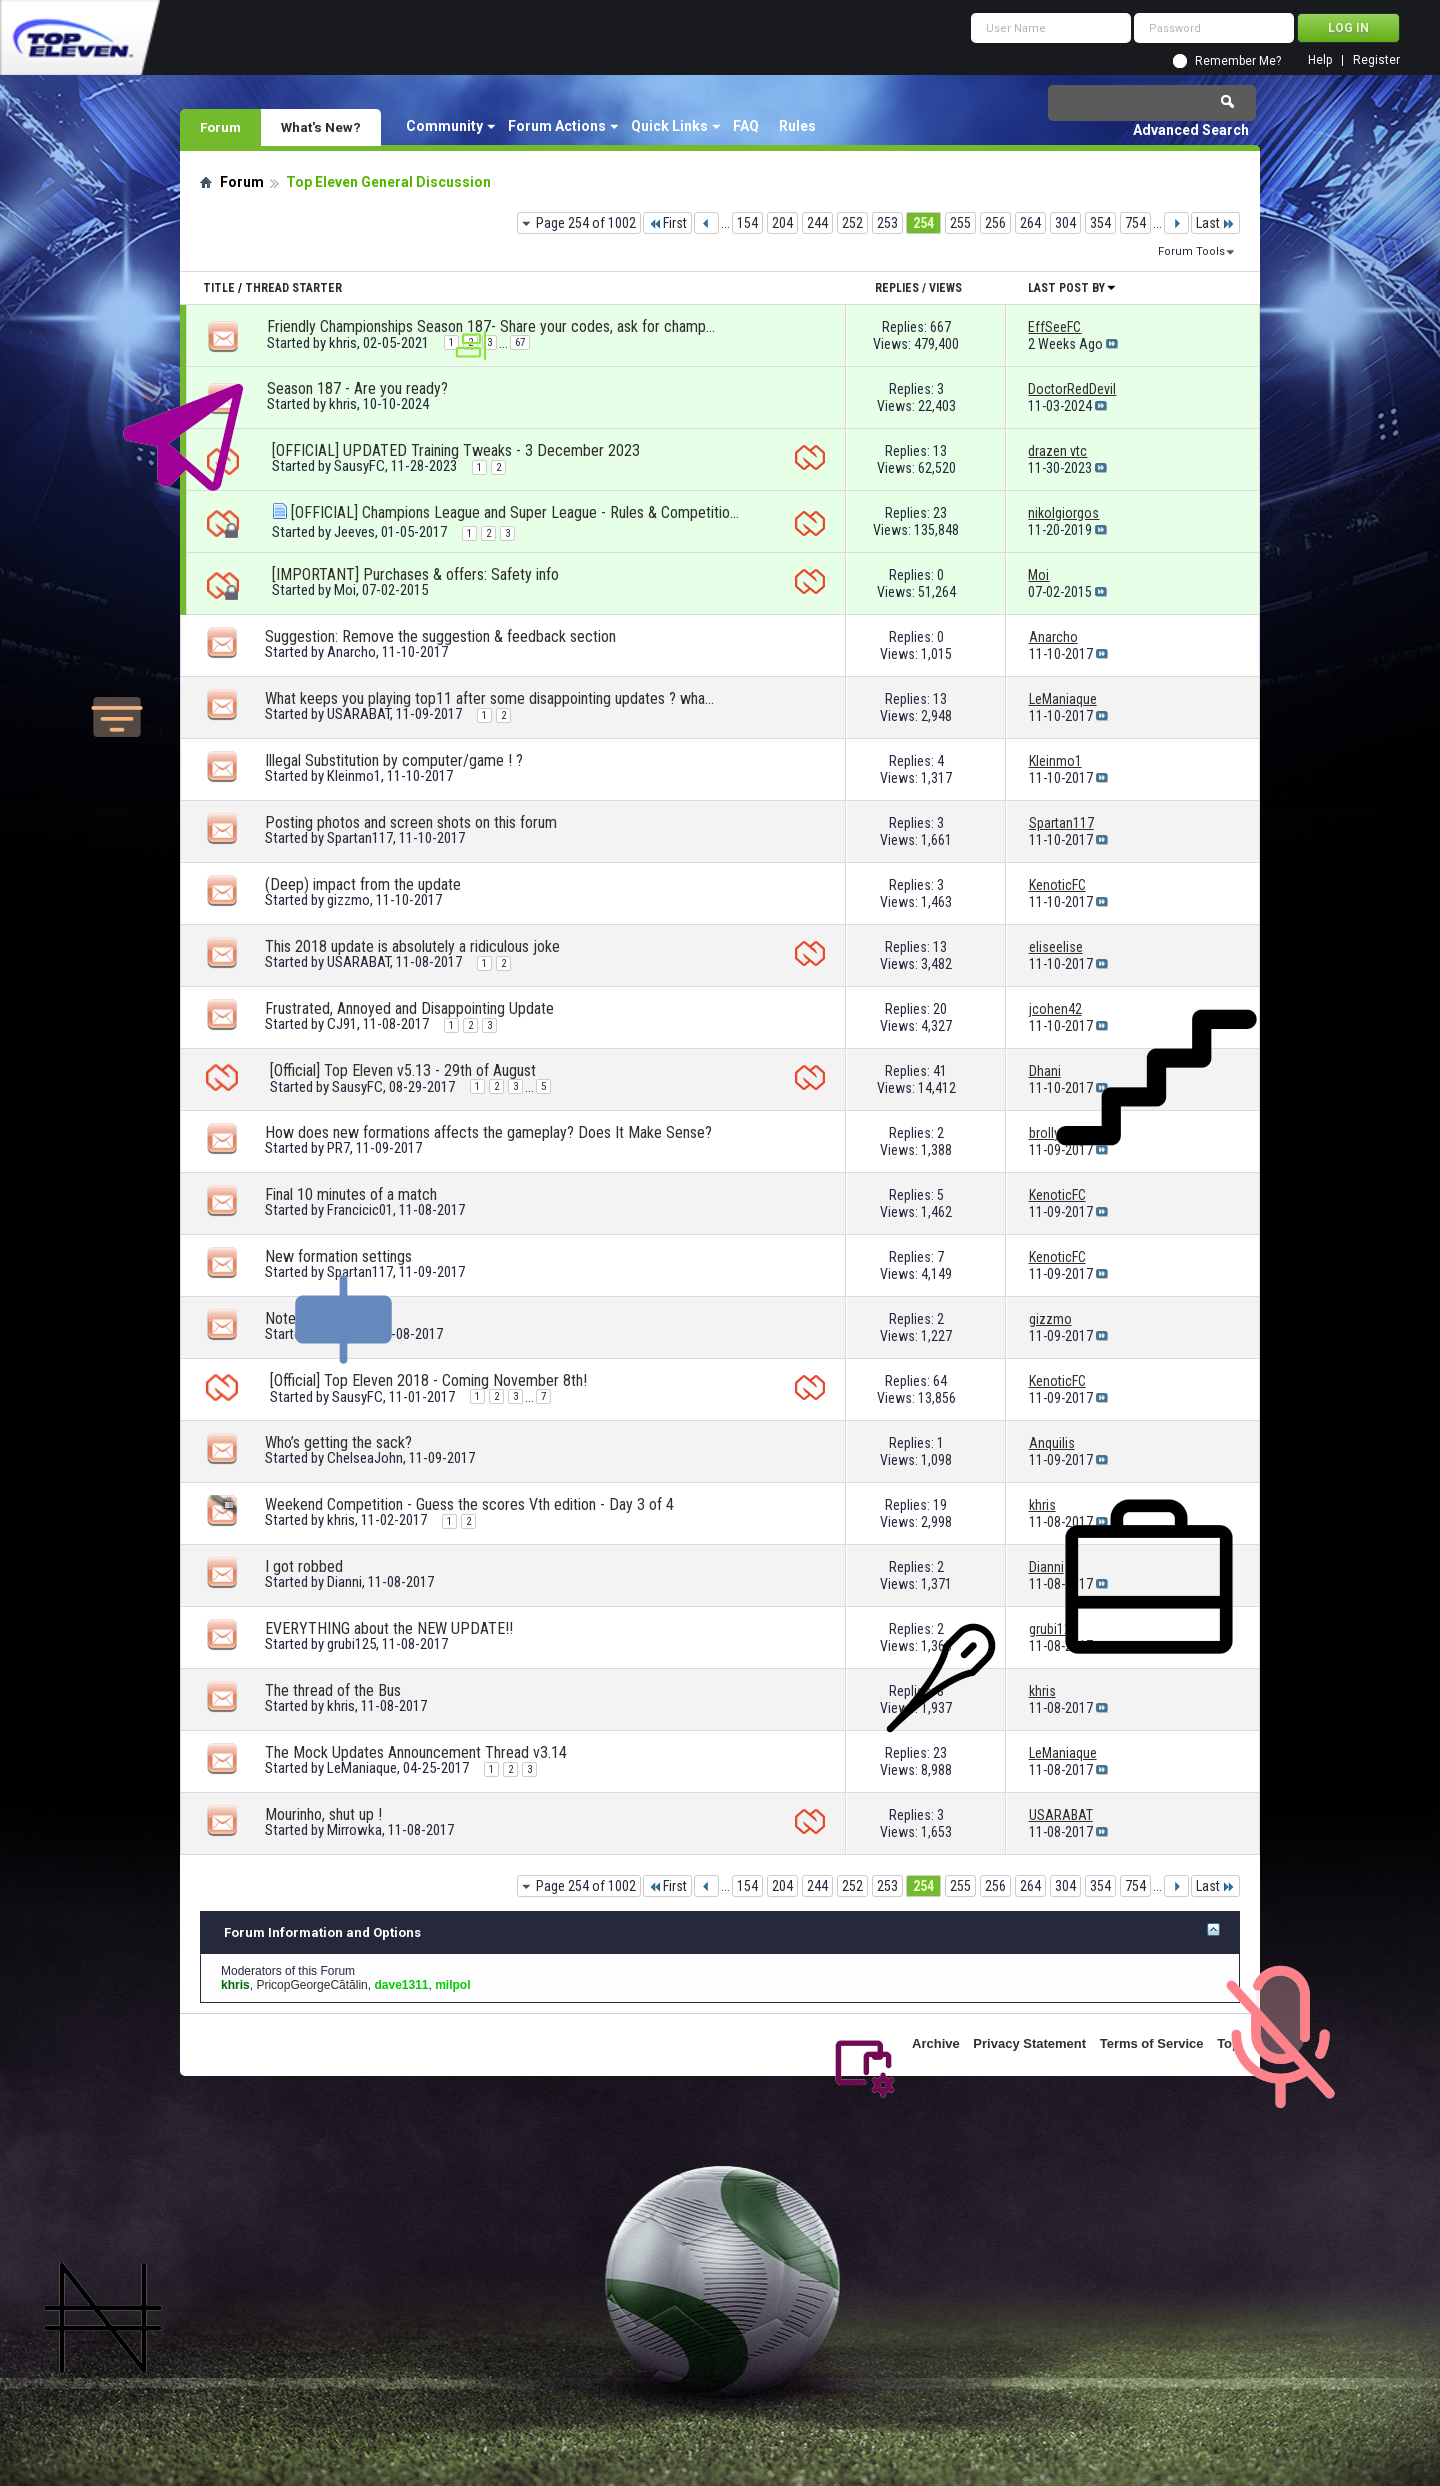 Image resolution: width=1440 pixels, height=2486 pixels. Describe the element at coordinates (1149, 1583) in the screenshot. I see `access travel or trip settings` at that location.